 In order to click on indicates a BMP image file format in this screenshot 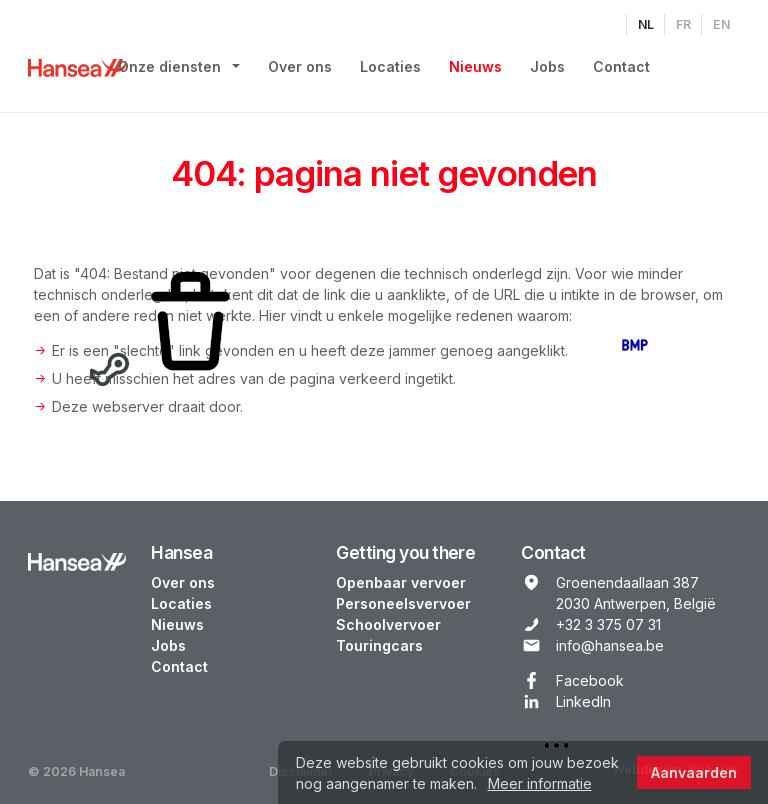, I will do `click(635, 345)`.